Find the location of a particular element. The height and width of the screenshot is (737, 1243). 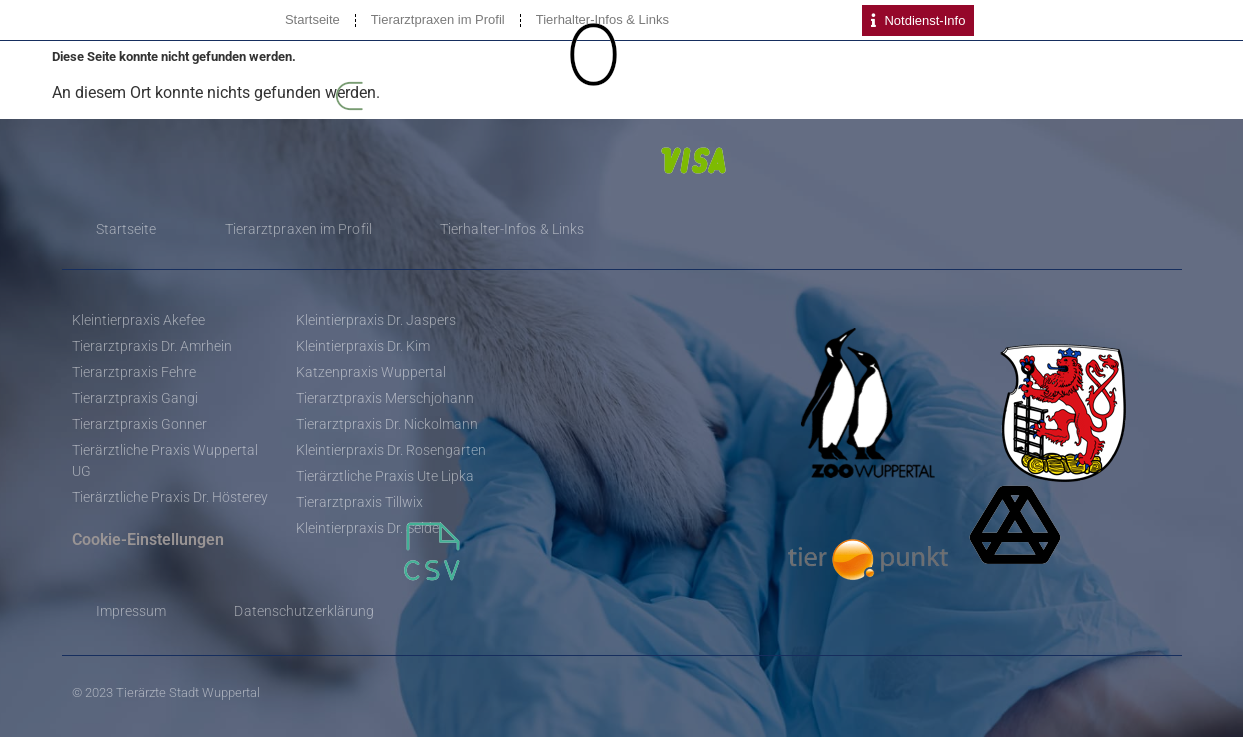

open Google Drive is located at coordinates (1015, 528).